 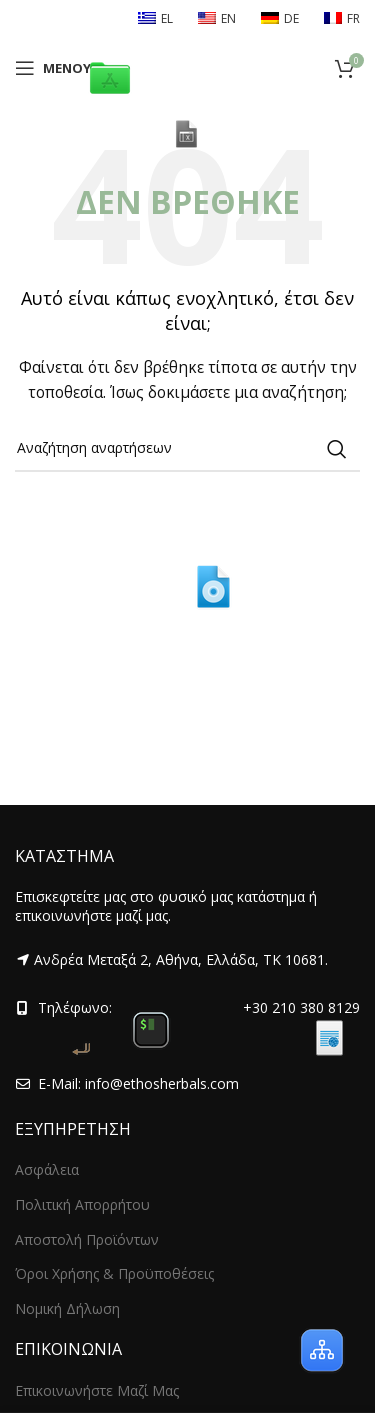 I want to click on open templates folder, so click(x=110, y=78).